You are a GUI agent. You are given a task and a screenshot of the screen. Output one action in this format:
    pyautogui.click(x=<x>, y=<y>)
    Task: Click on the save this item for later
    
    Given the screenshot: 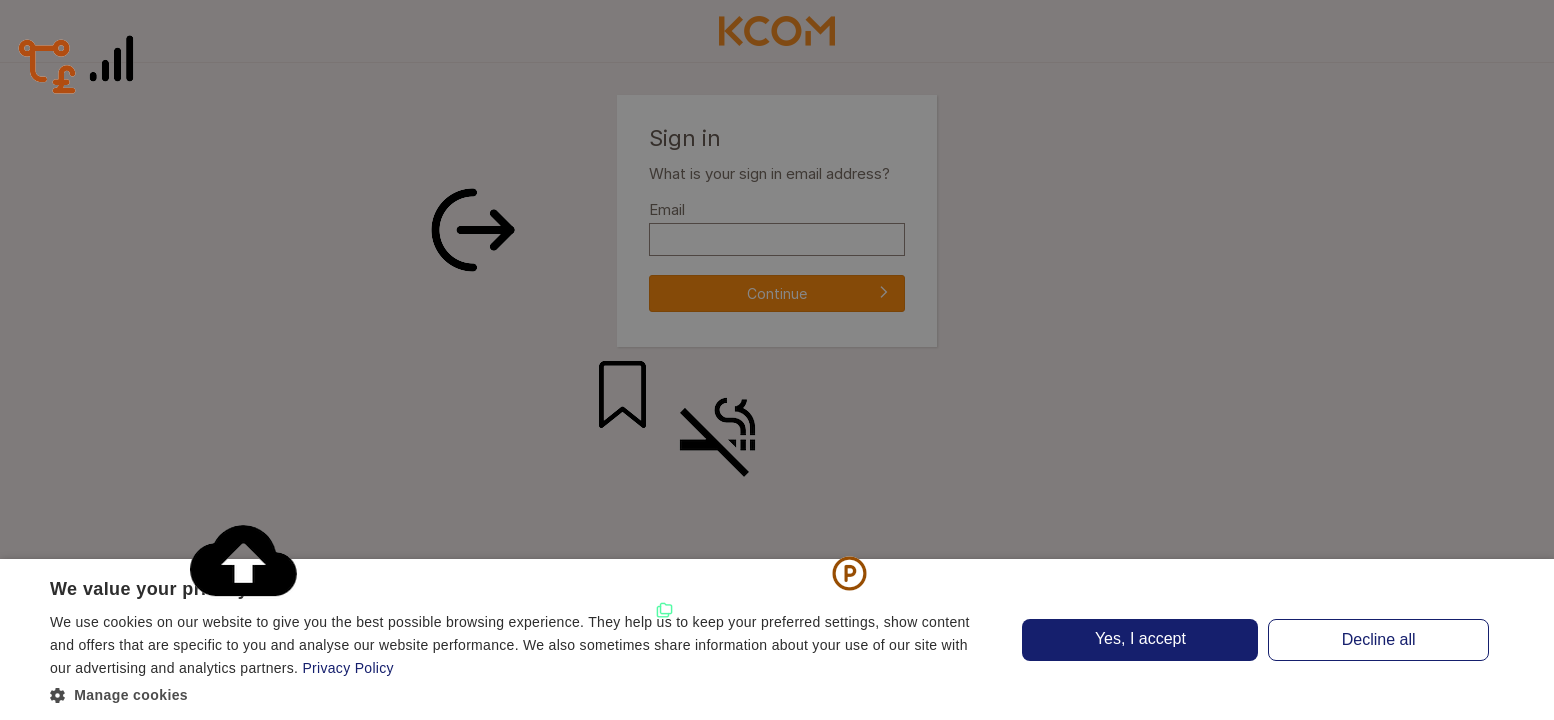 What is the action you would take?
    pyautogui.click(x=622, y=394)
    